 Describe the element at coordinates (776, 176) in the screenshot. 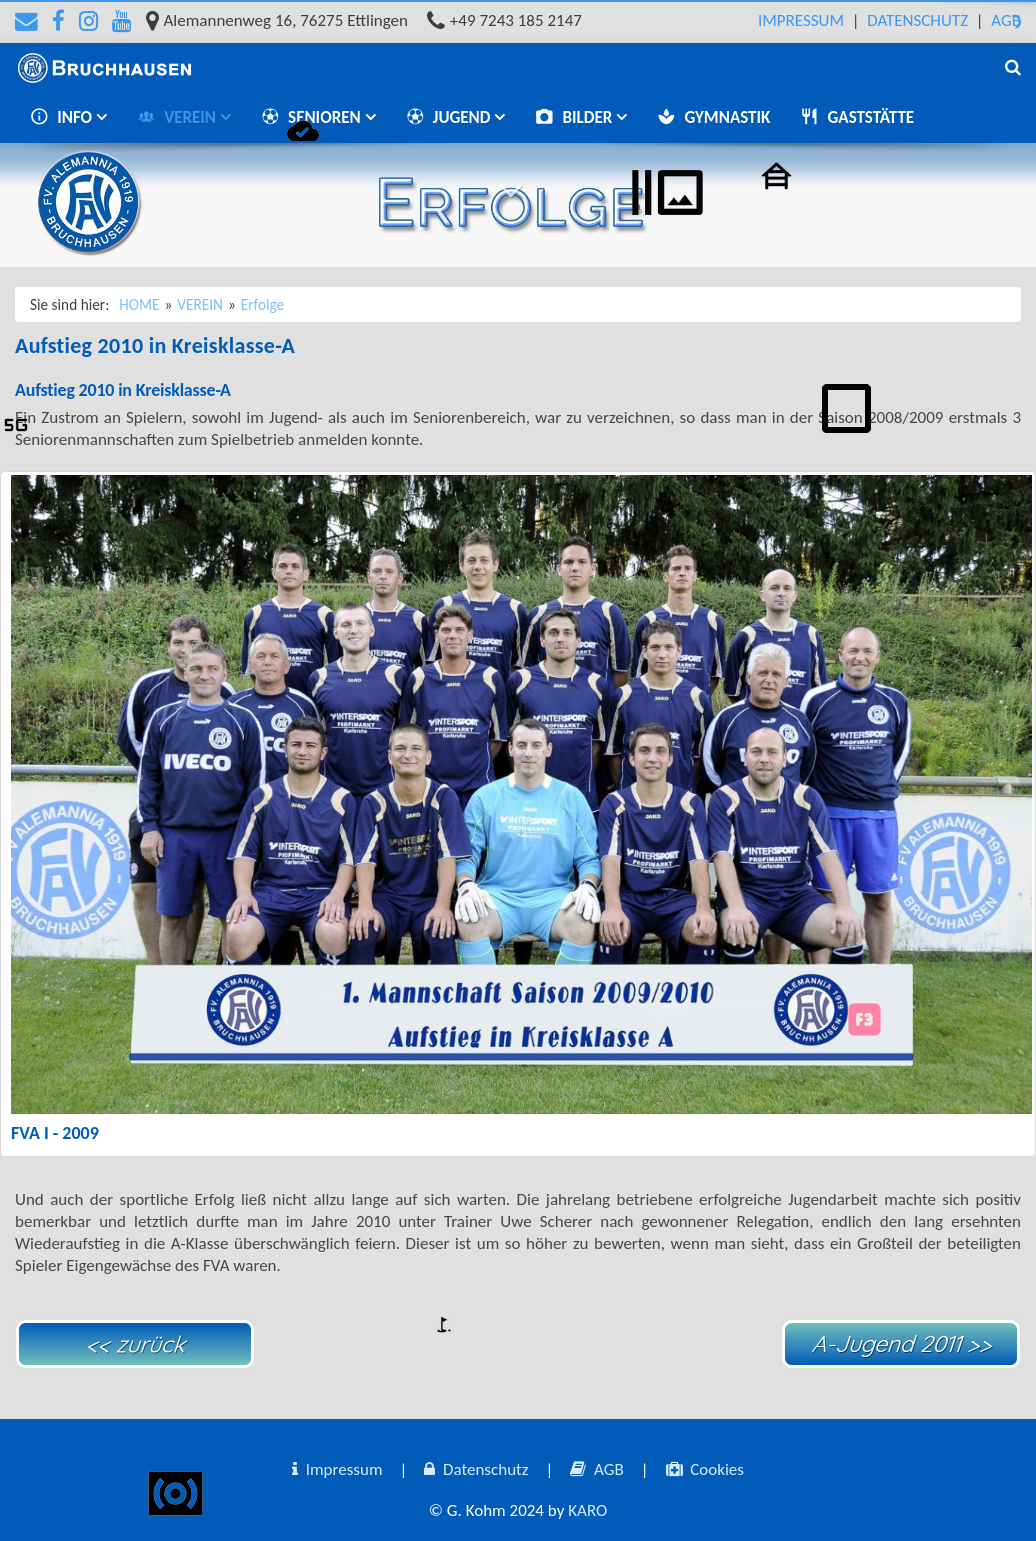

I see `view home exterior or siding options` at that location.